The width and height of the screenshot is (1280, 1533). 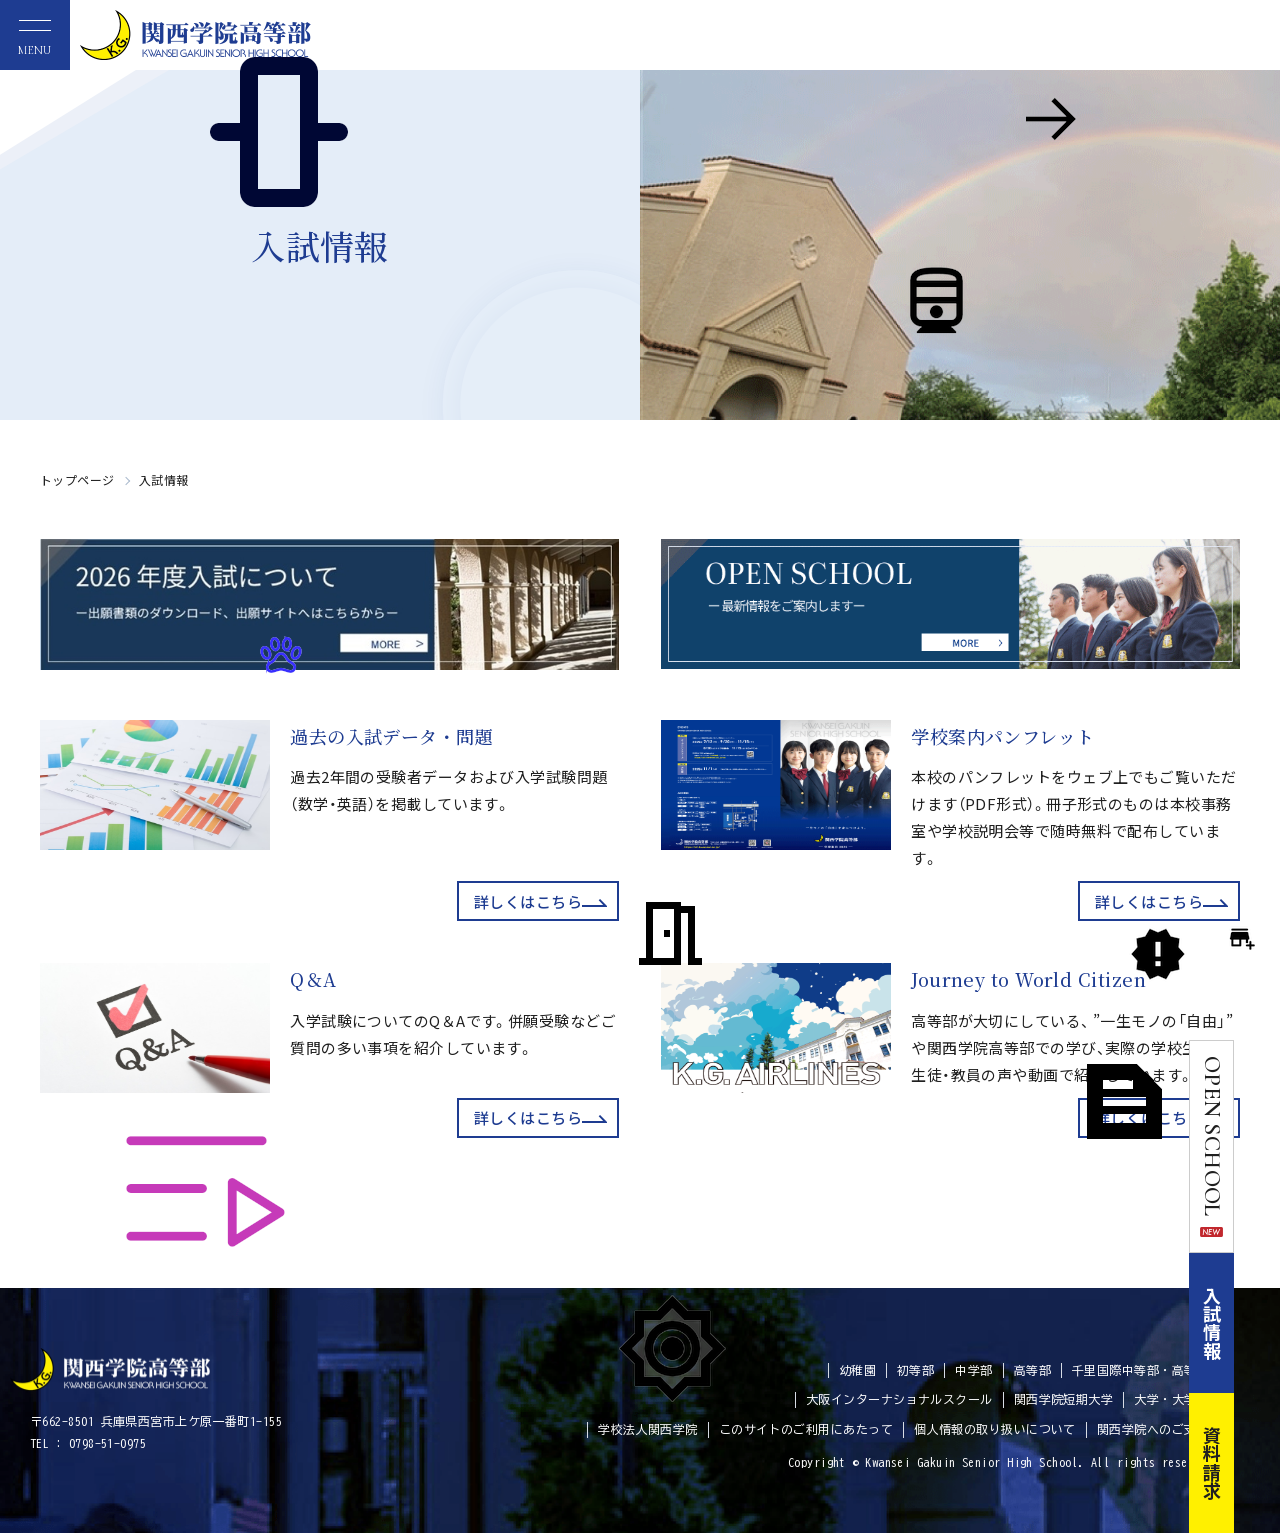 What do you see at coordinates (936, 303) in the screenshot?
I see `get railway or train directions` at bounding box center [936, 303].